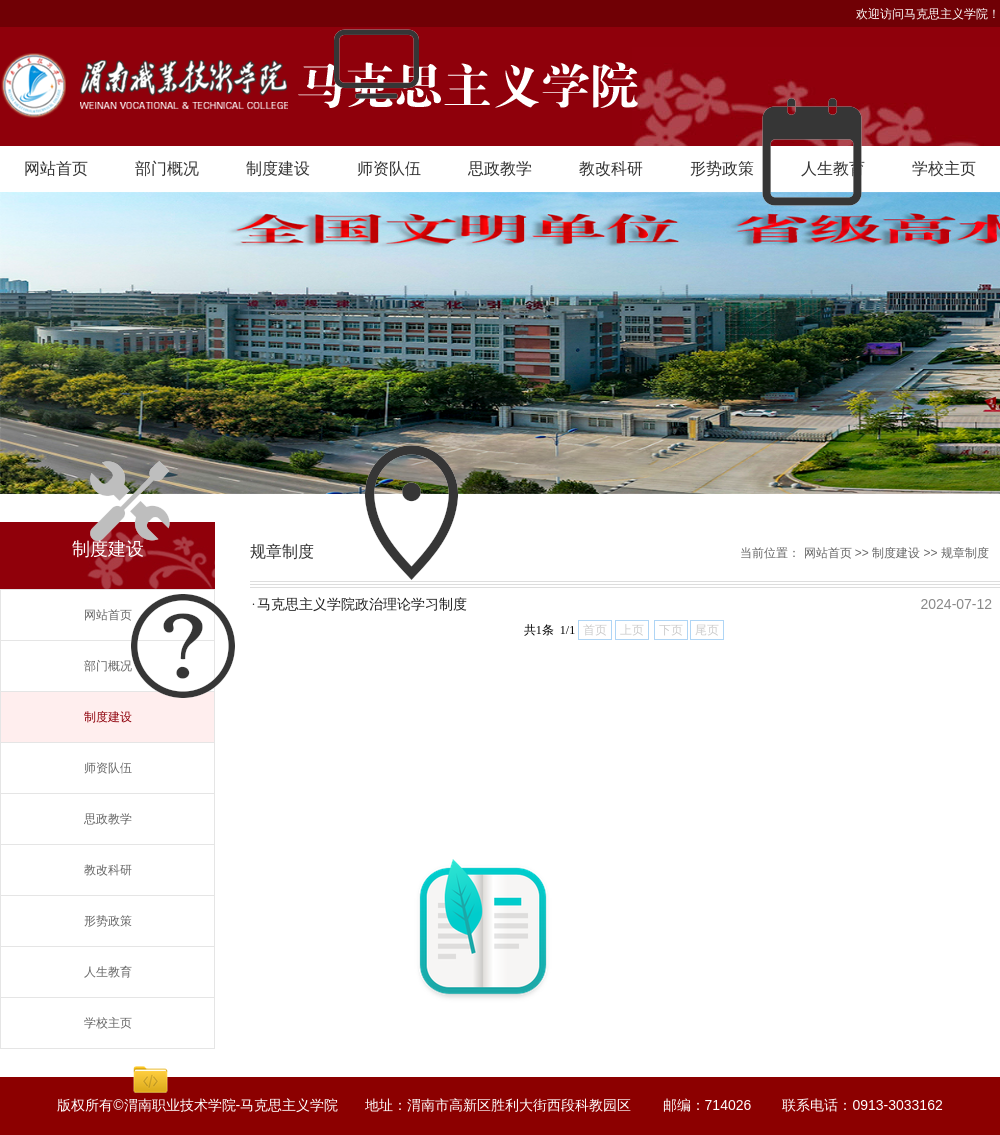 This screenshot has height=1135, width=1000. What do you see at coordinates (411, 510) in the screenshot?
I see `access location settings` at bounding box center [411, 510].